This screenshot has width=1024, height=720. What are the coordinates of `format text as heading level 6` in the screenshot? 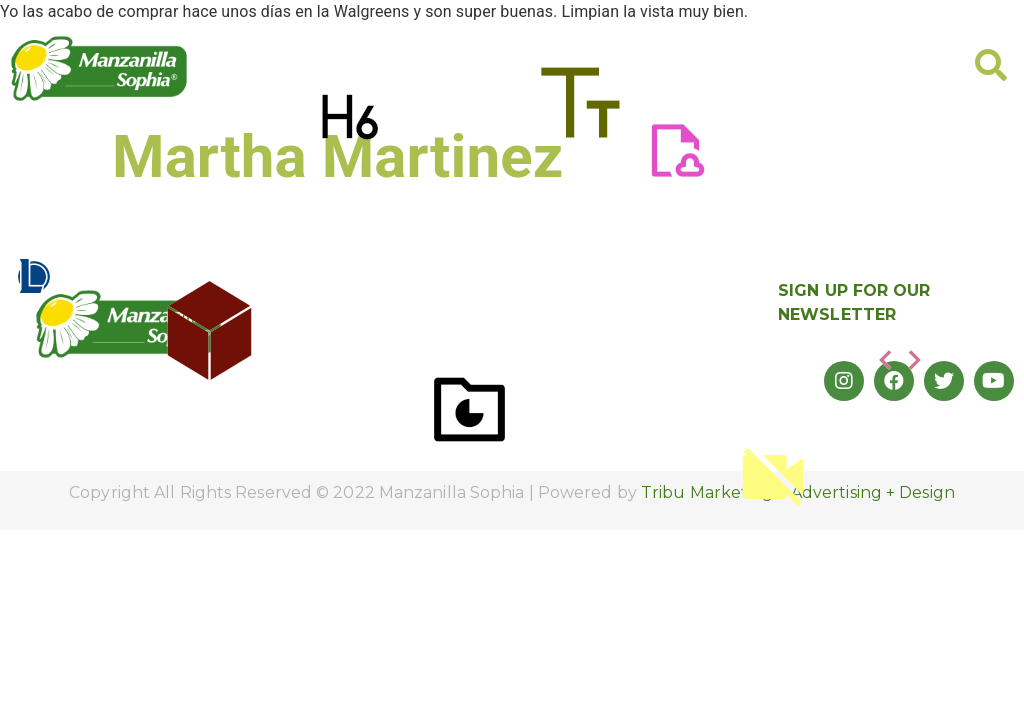 It's located at (349, 116).